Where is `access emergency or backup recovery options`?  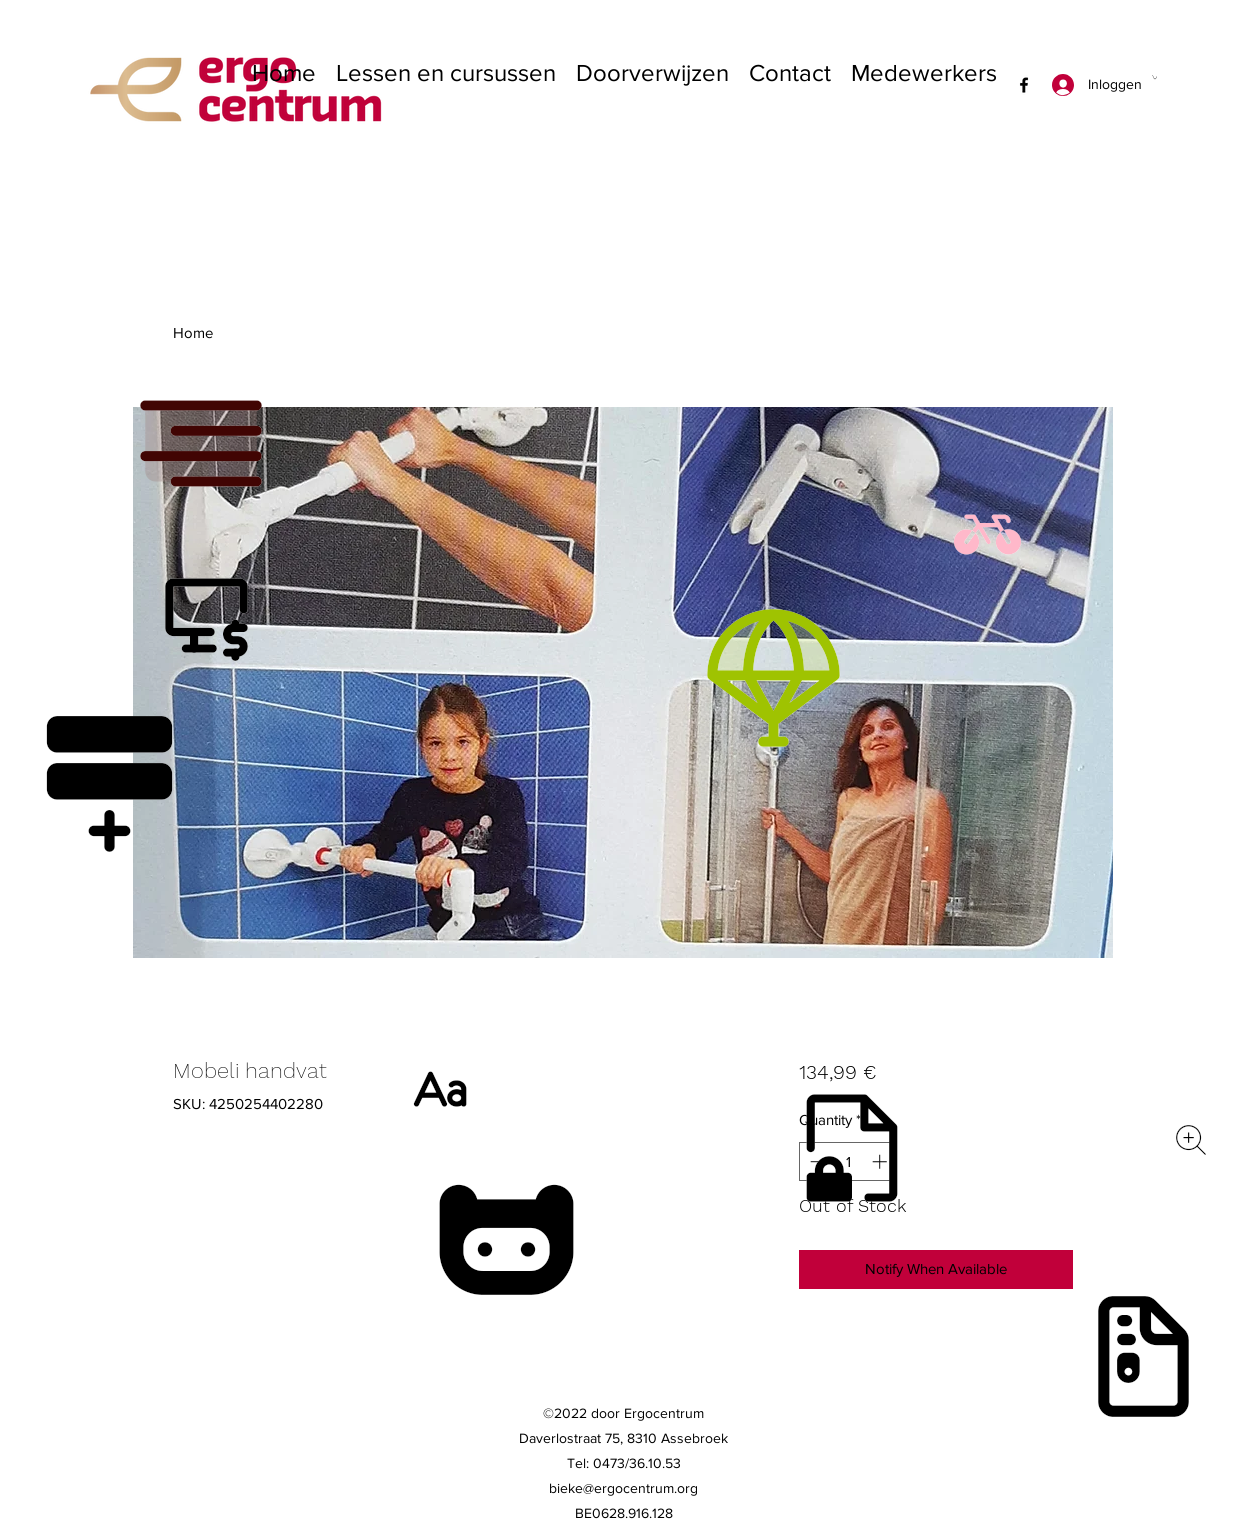 access emergency or backup recovery options is located at coordinates (773, 680).